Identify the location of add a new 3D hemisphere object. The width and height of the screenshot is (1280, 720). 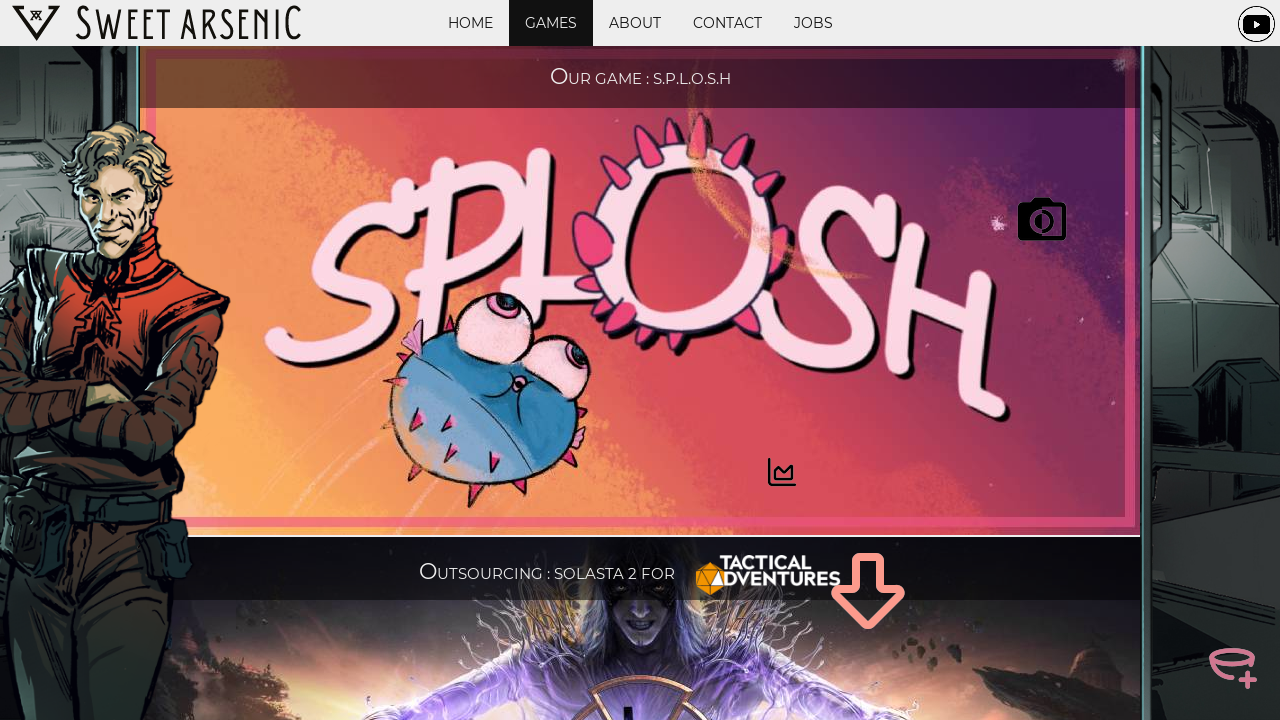
(1232, 664).